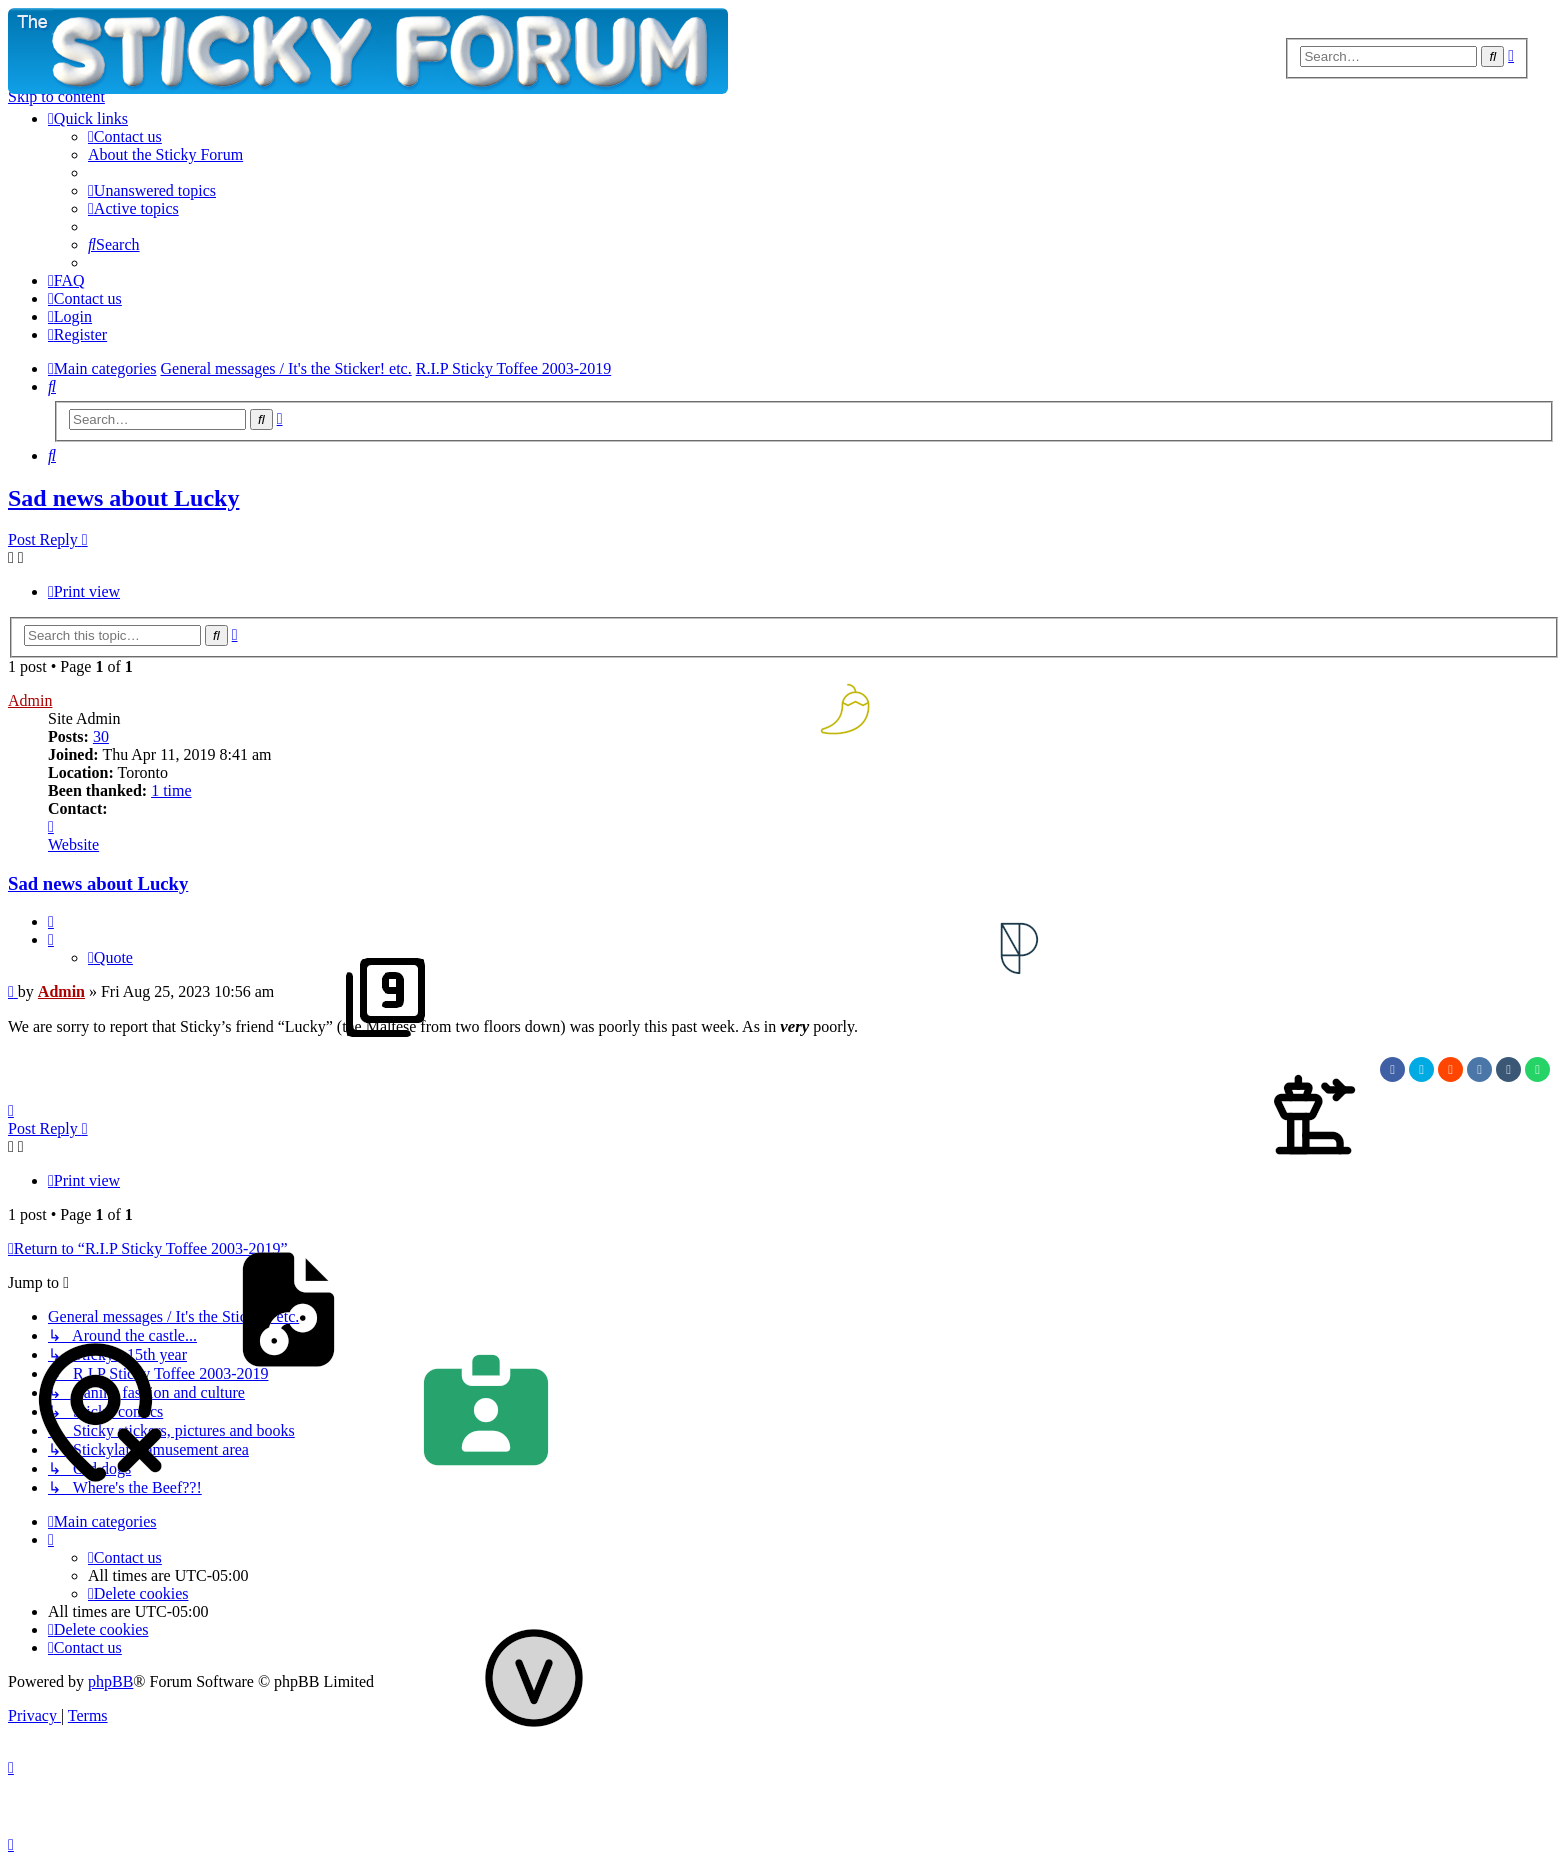  What do you see at coordinates (1015, 945) in the screenshot?
I see `phosphor icons library logo` at bounding box center [1015, 945].